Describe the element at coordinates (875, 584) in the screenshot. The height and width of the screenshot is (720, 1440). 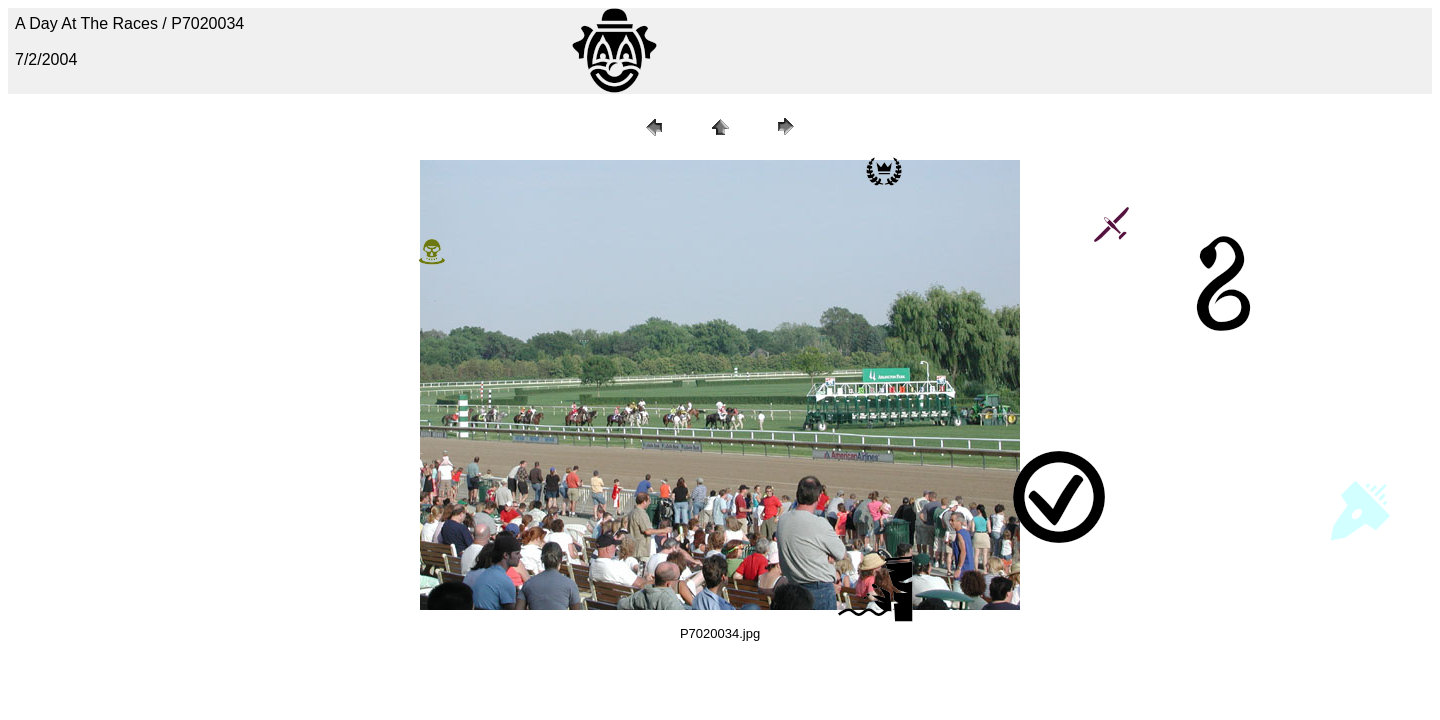
I see `indicates coastal or cliff terrain in a game map` at that location.